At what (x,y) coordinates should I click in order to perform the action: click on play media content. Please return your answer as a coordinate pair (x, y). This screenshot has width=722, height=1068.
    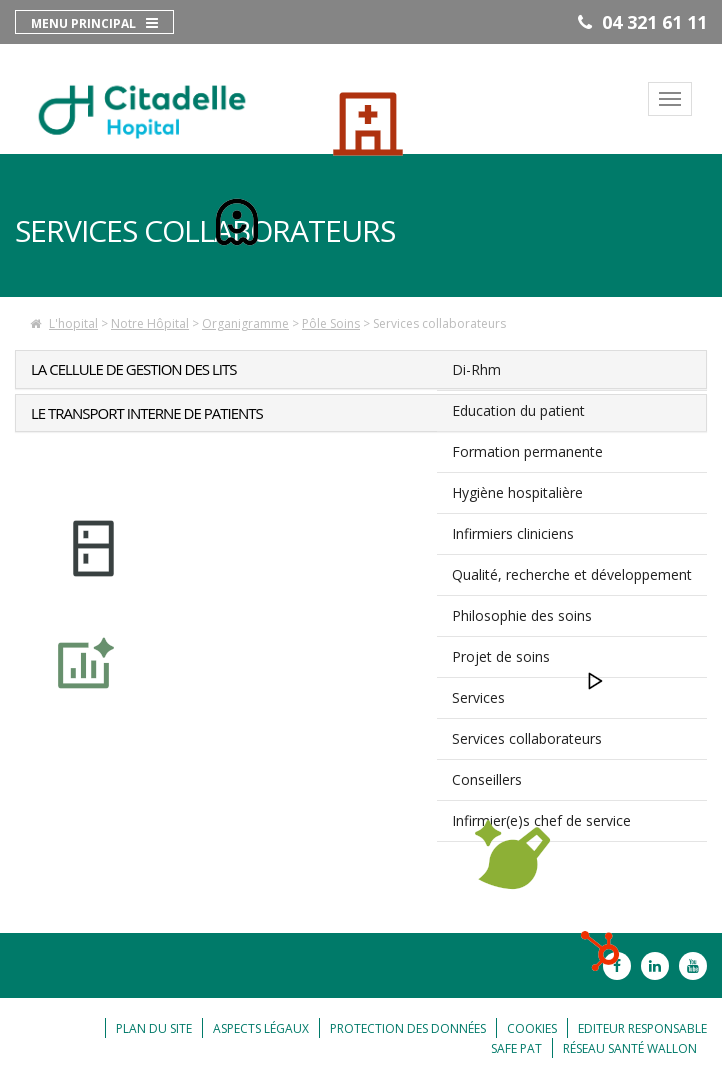
    Looking at the image, I should click on (594, 681).